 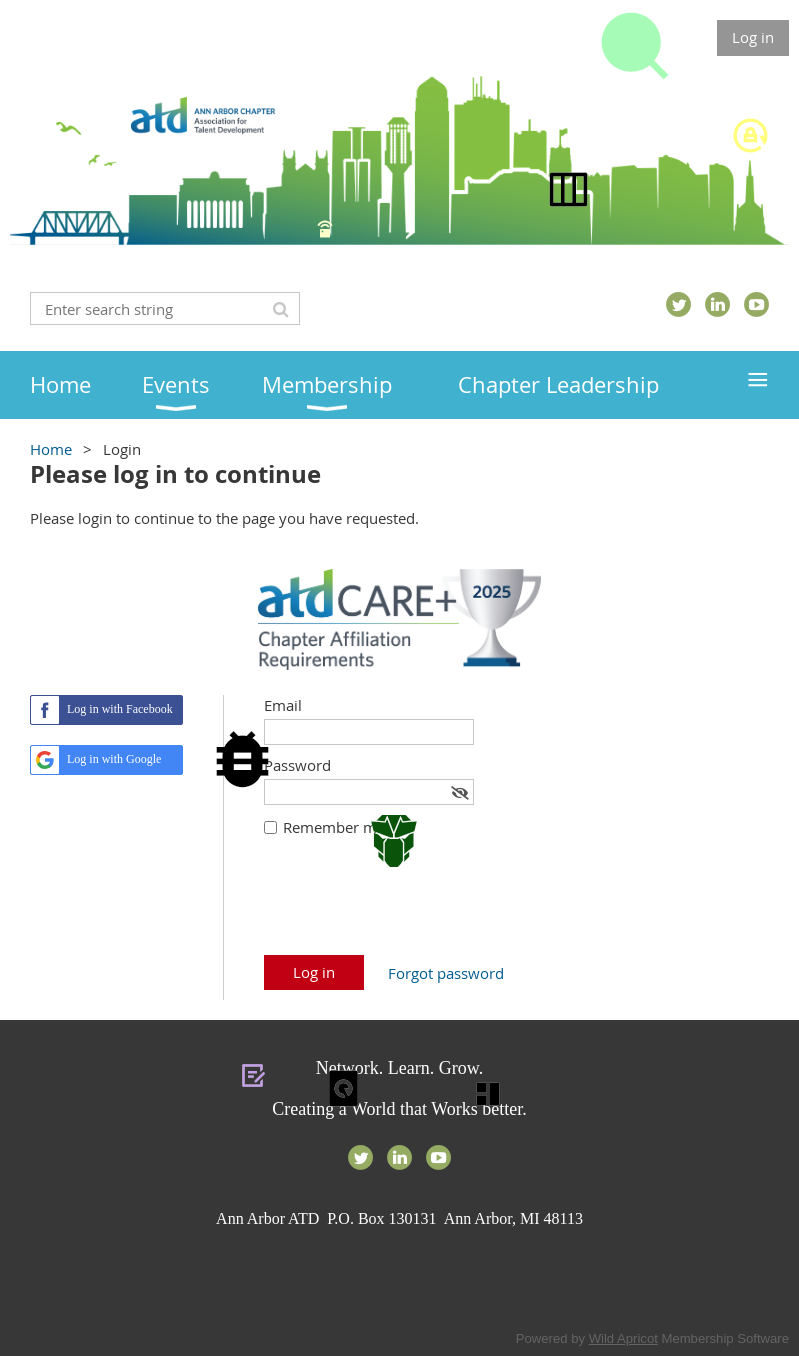 What do you see at coordinates (568, 189) in the screenshot?
I see `switch to kanban board view` at bounding box center [568, 189].